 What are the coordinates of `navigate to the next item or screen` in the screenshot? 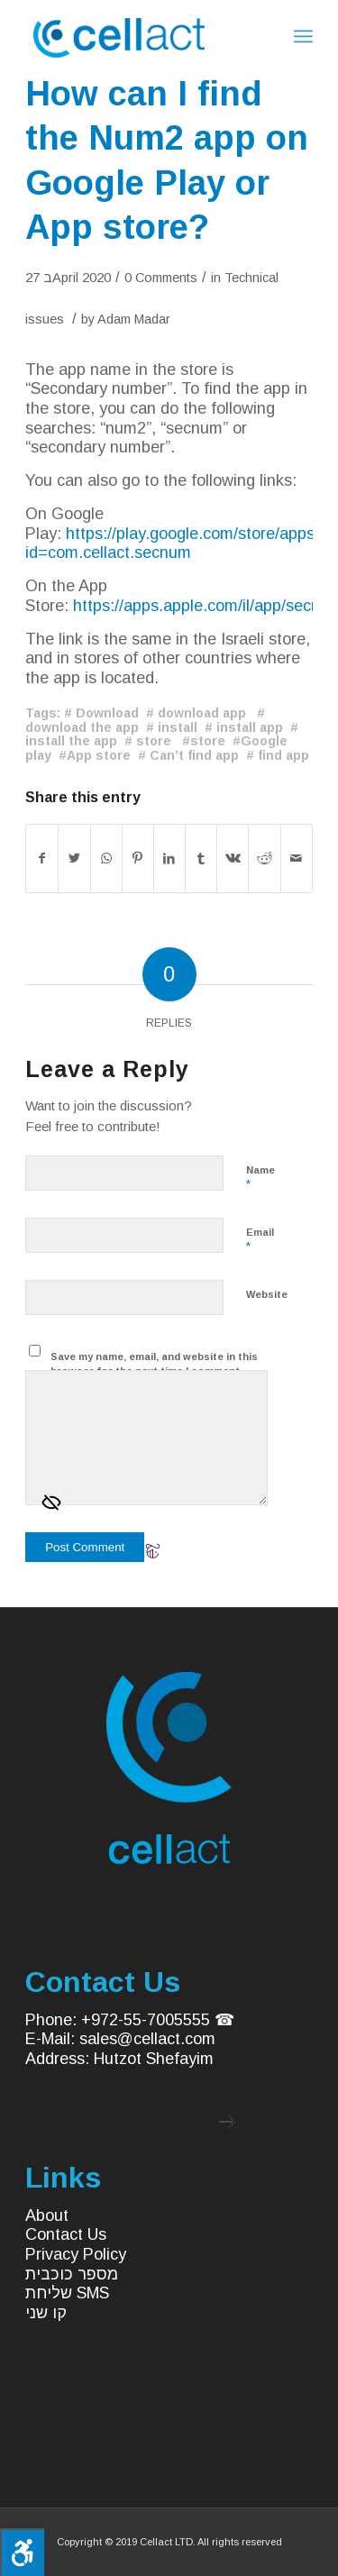 It's located at (227, 2122).